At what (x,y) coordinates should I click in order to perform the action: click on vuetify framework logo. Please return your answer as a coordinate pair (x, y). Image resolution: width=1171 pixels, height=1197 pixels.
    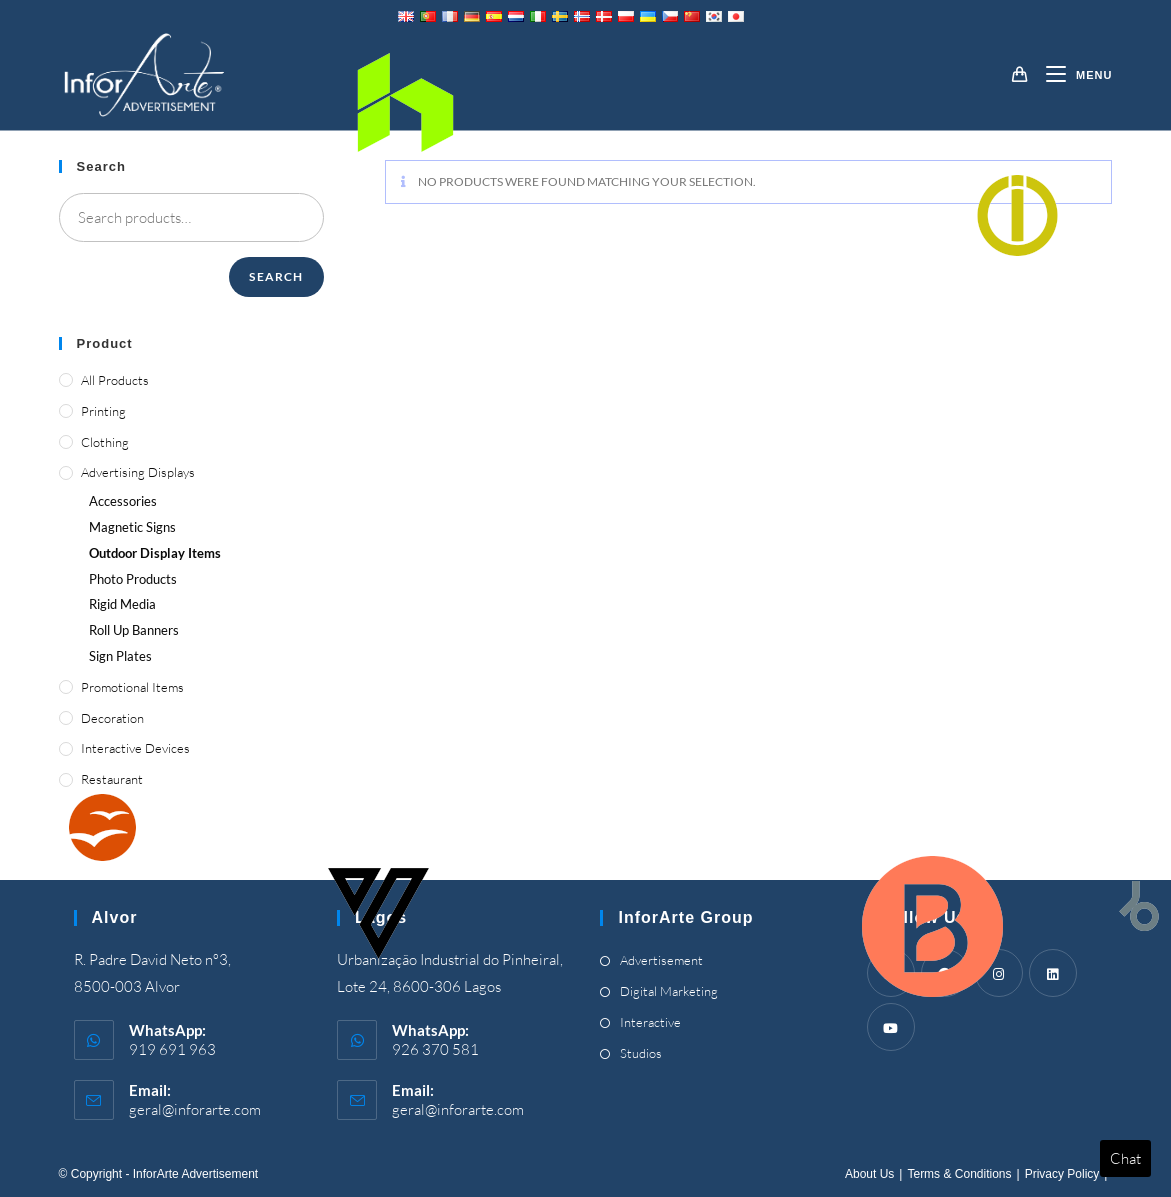
    Looking at the image, I should click on (378, 913).